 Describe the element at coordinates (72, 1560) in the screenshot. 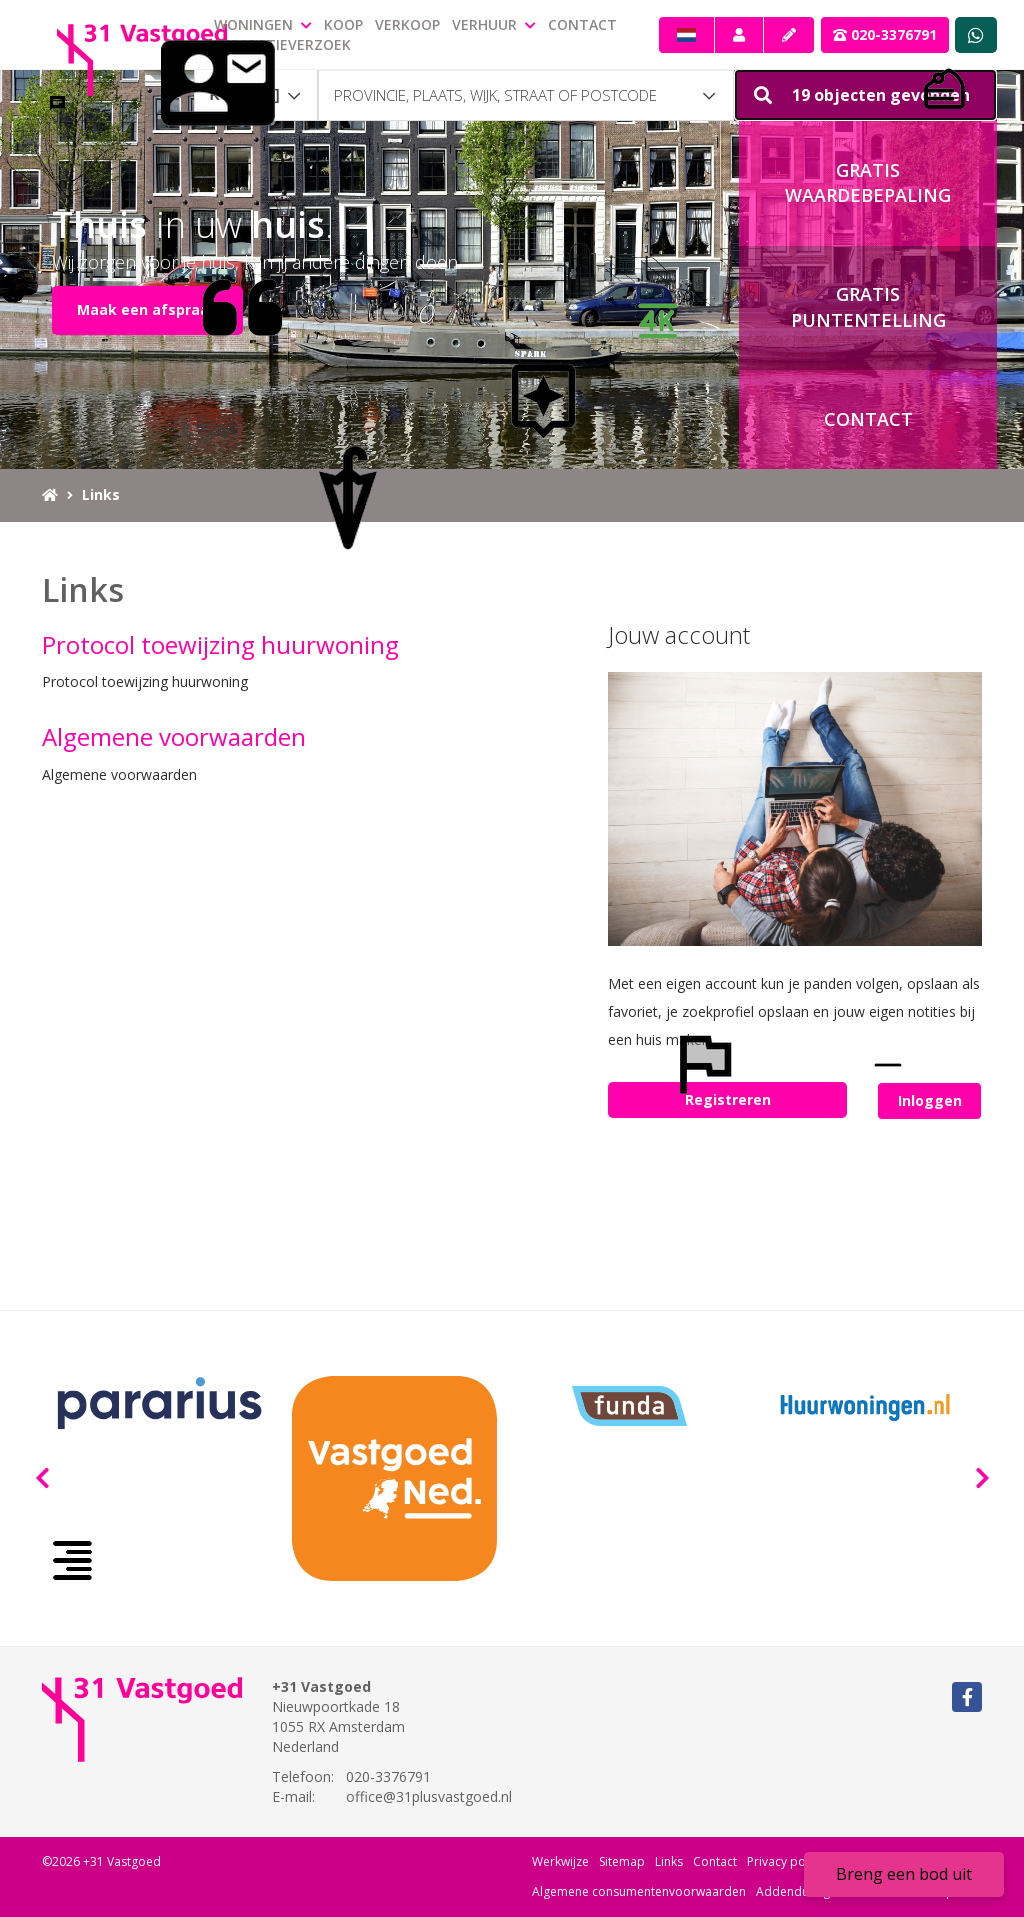

I see `align text to the right` at that location.